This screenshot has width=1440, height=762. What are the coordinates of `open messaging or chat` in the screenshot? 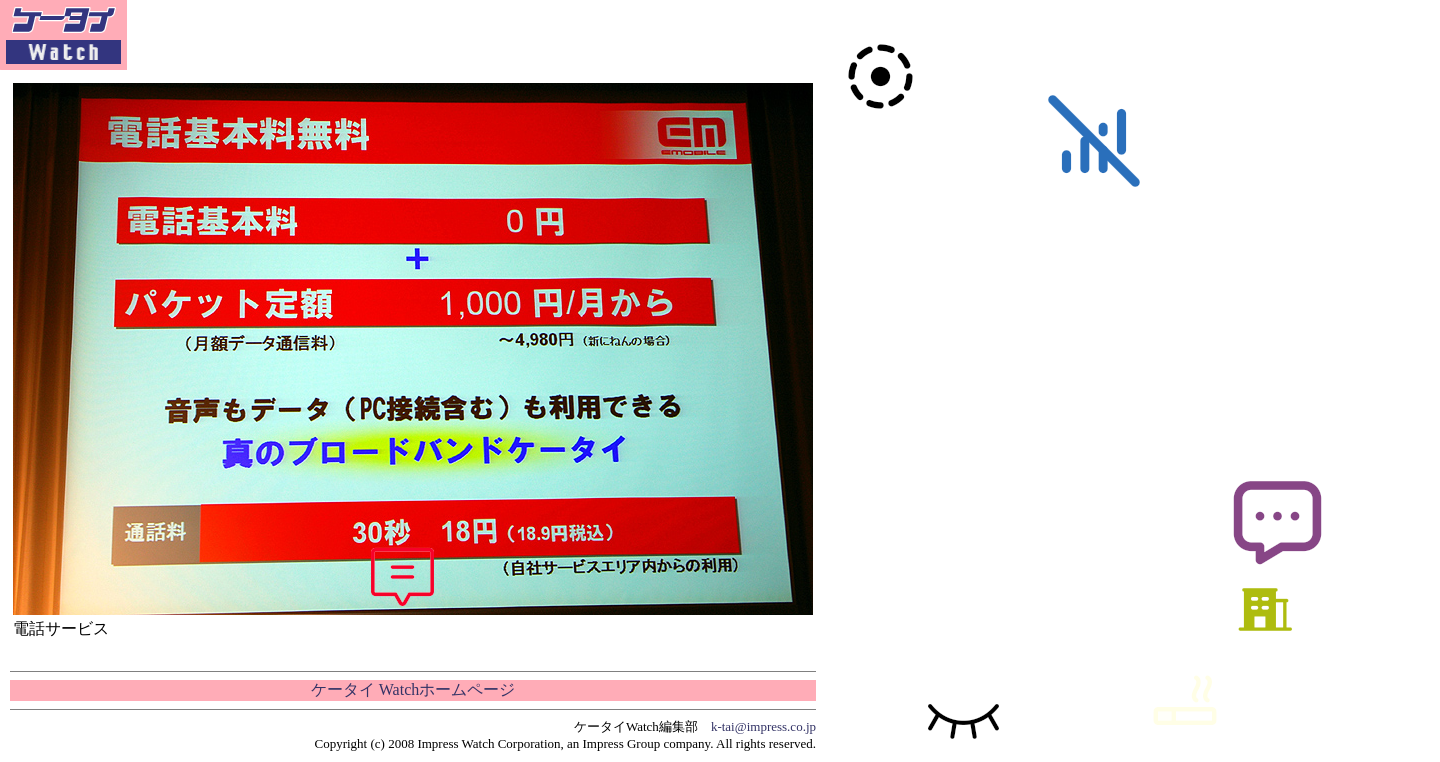 It's located at (1277, 520).